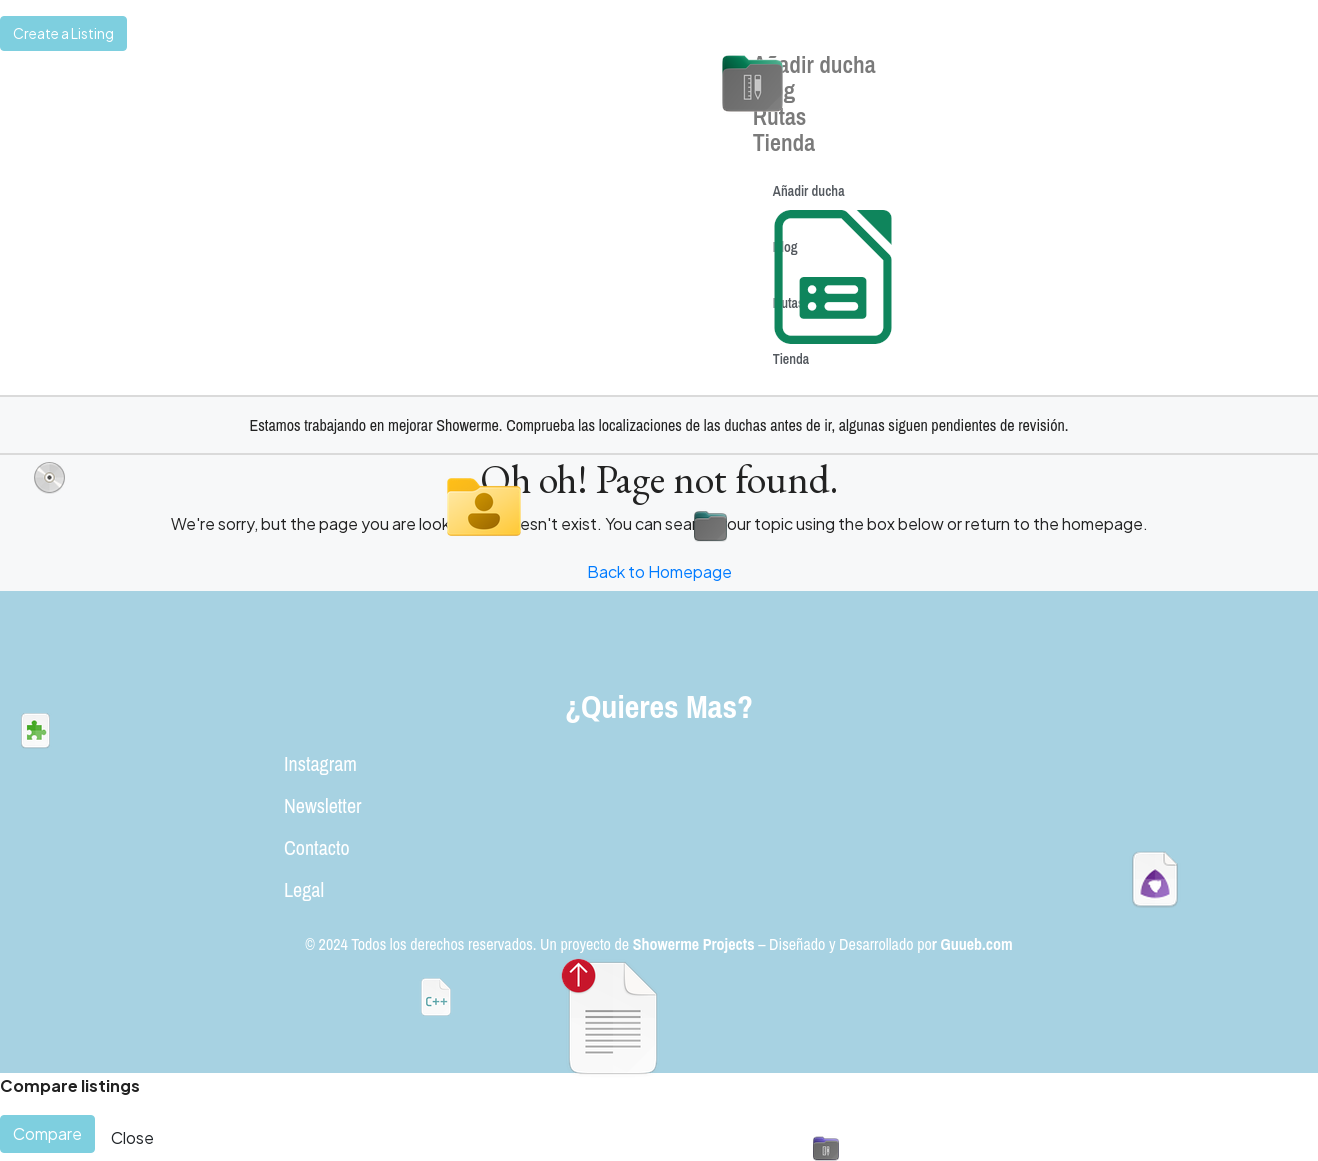  Describe the element at coordinates (613, 1018) in the screenshot. I see `send or share a document` at that location.